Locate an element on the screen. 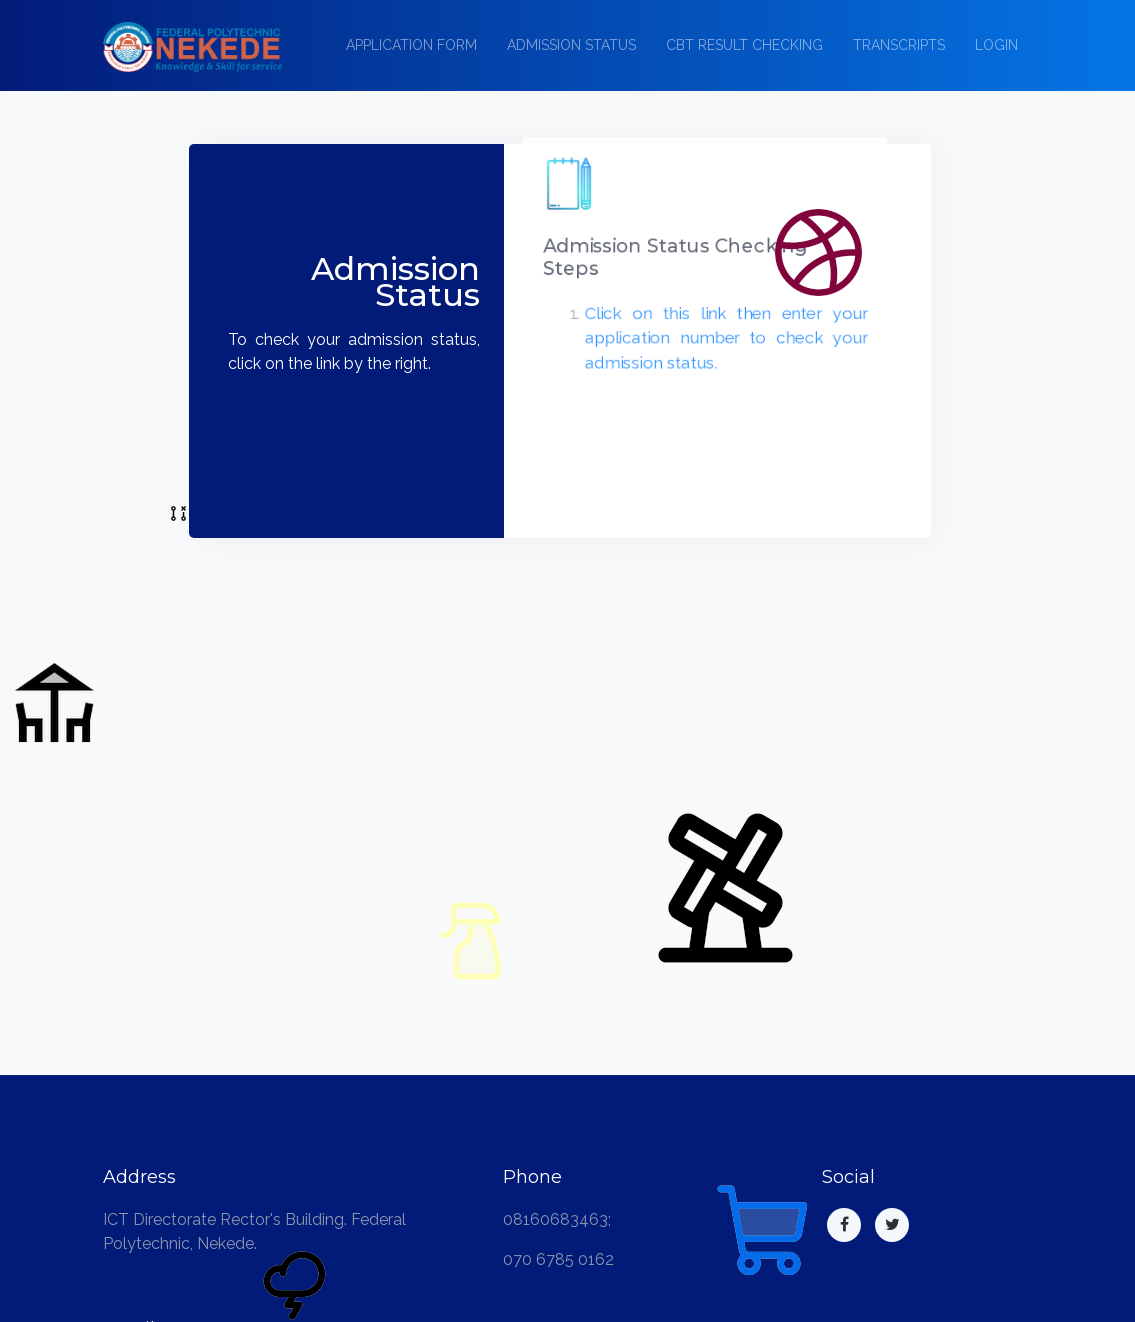 Image resolution: width=1135 pixels, height=1322 pixels. view your shopping cart is located at coordinates (764, 1232).